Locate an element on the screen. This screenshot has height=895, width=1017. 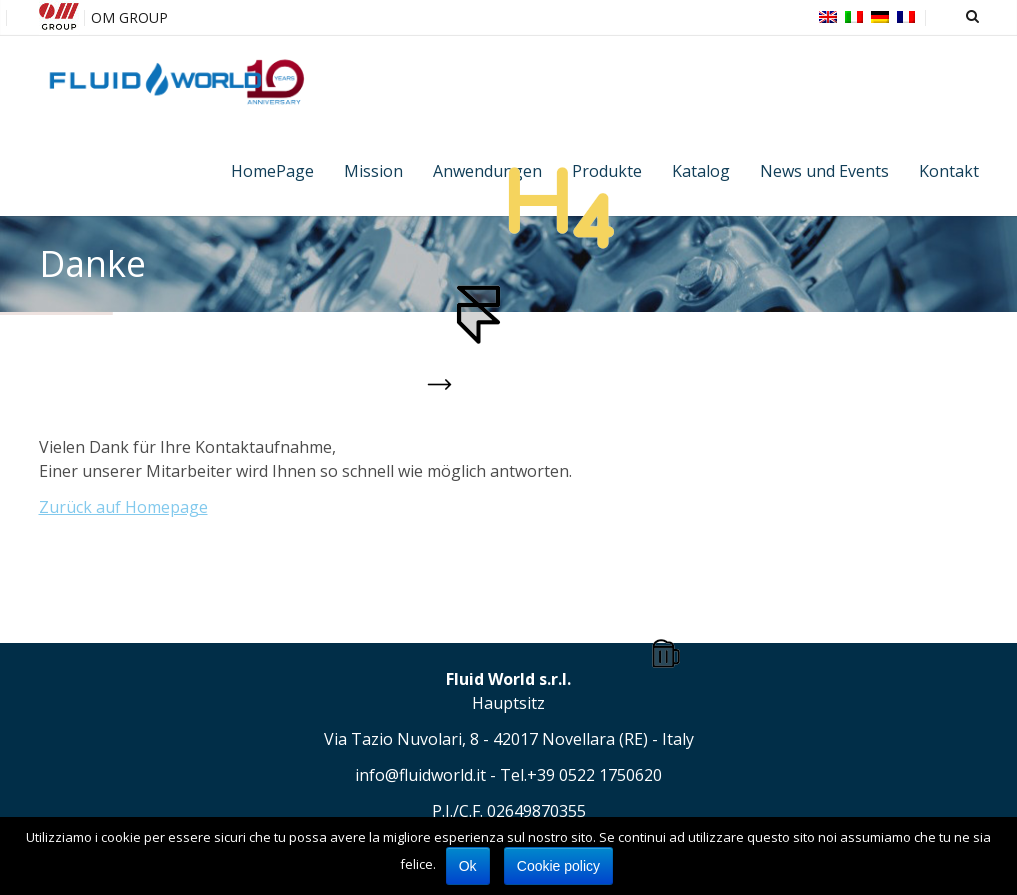
format text as heading level 4 is located at coordinates (555, 206).